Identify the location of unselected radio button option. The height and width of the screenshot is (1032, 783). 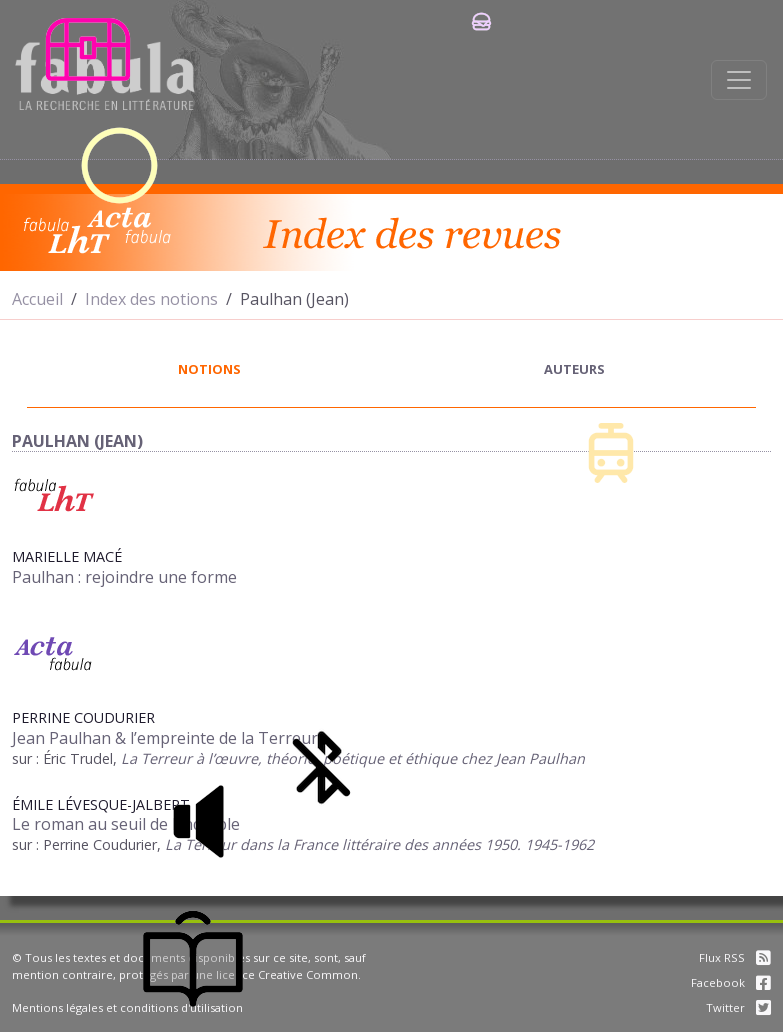
(119, 165).